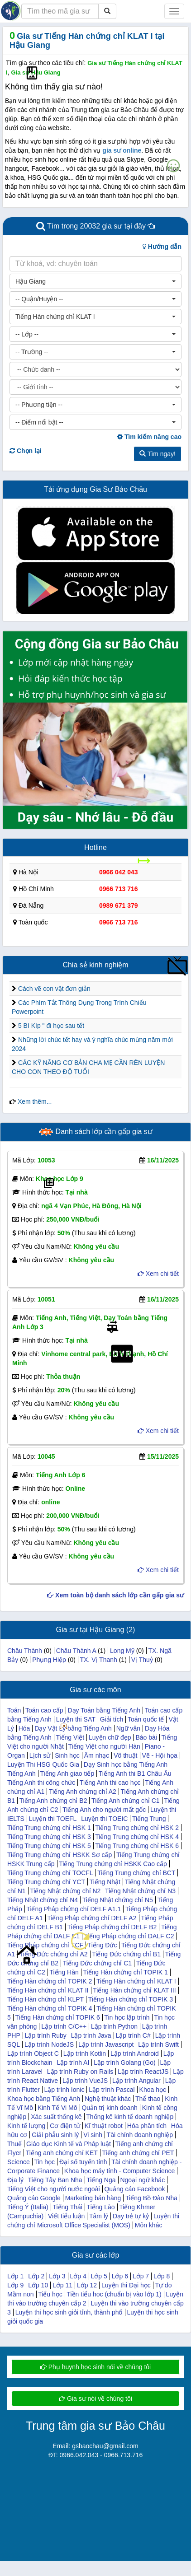 The width and height of the screenshot is (191, 2576). Describe the element at coordinates (49, 1183) in the screenshot. I see `add item to queue or playlist` at that location.